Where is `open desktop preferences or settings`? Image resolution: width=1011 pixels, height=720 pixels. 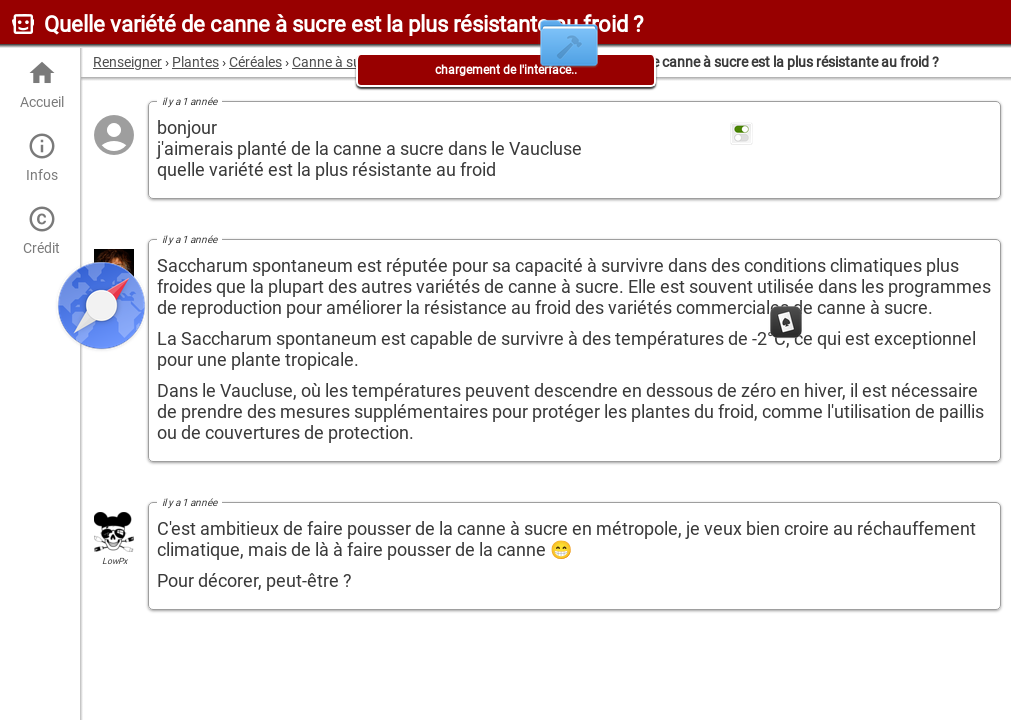 open desktop preferences or settings is located at coordinates (741, 133).